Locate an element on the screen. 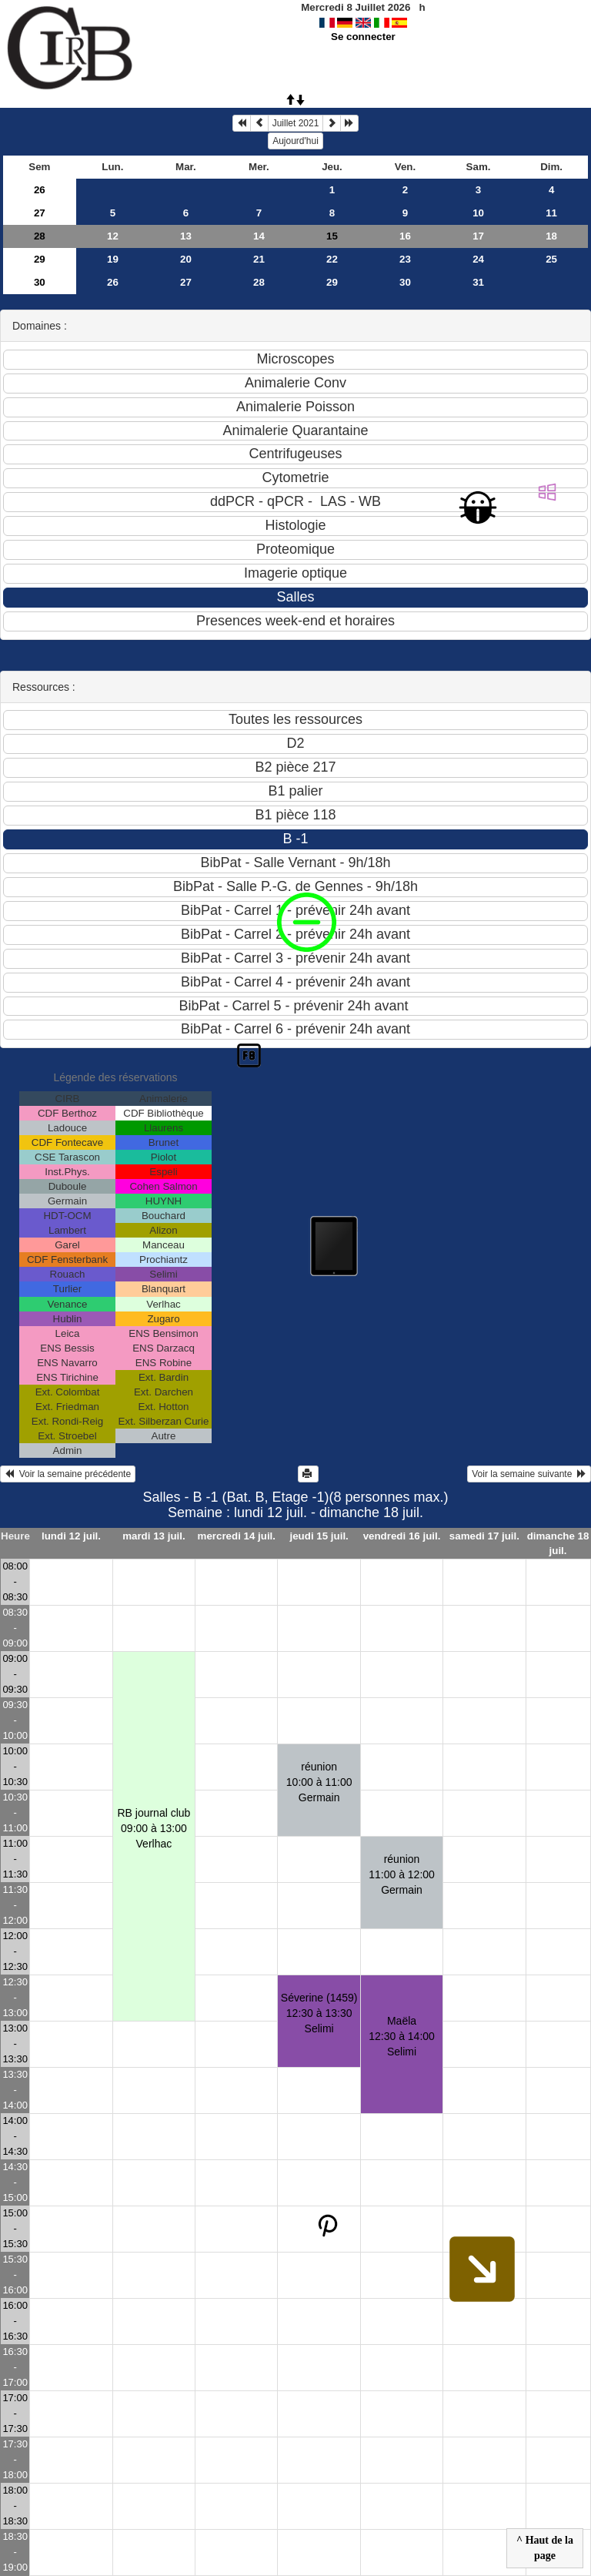 This screenshot has width=591, height=2576. remove an item from a list or cart is located at coordinates (306, 922).